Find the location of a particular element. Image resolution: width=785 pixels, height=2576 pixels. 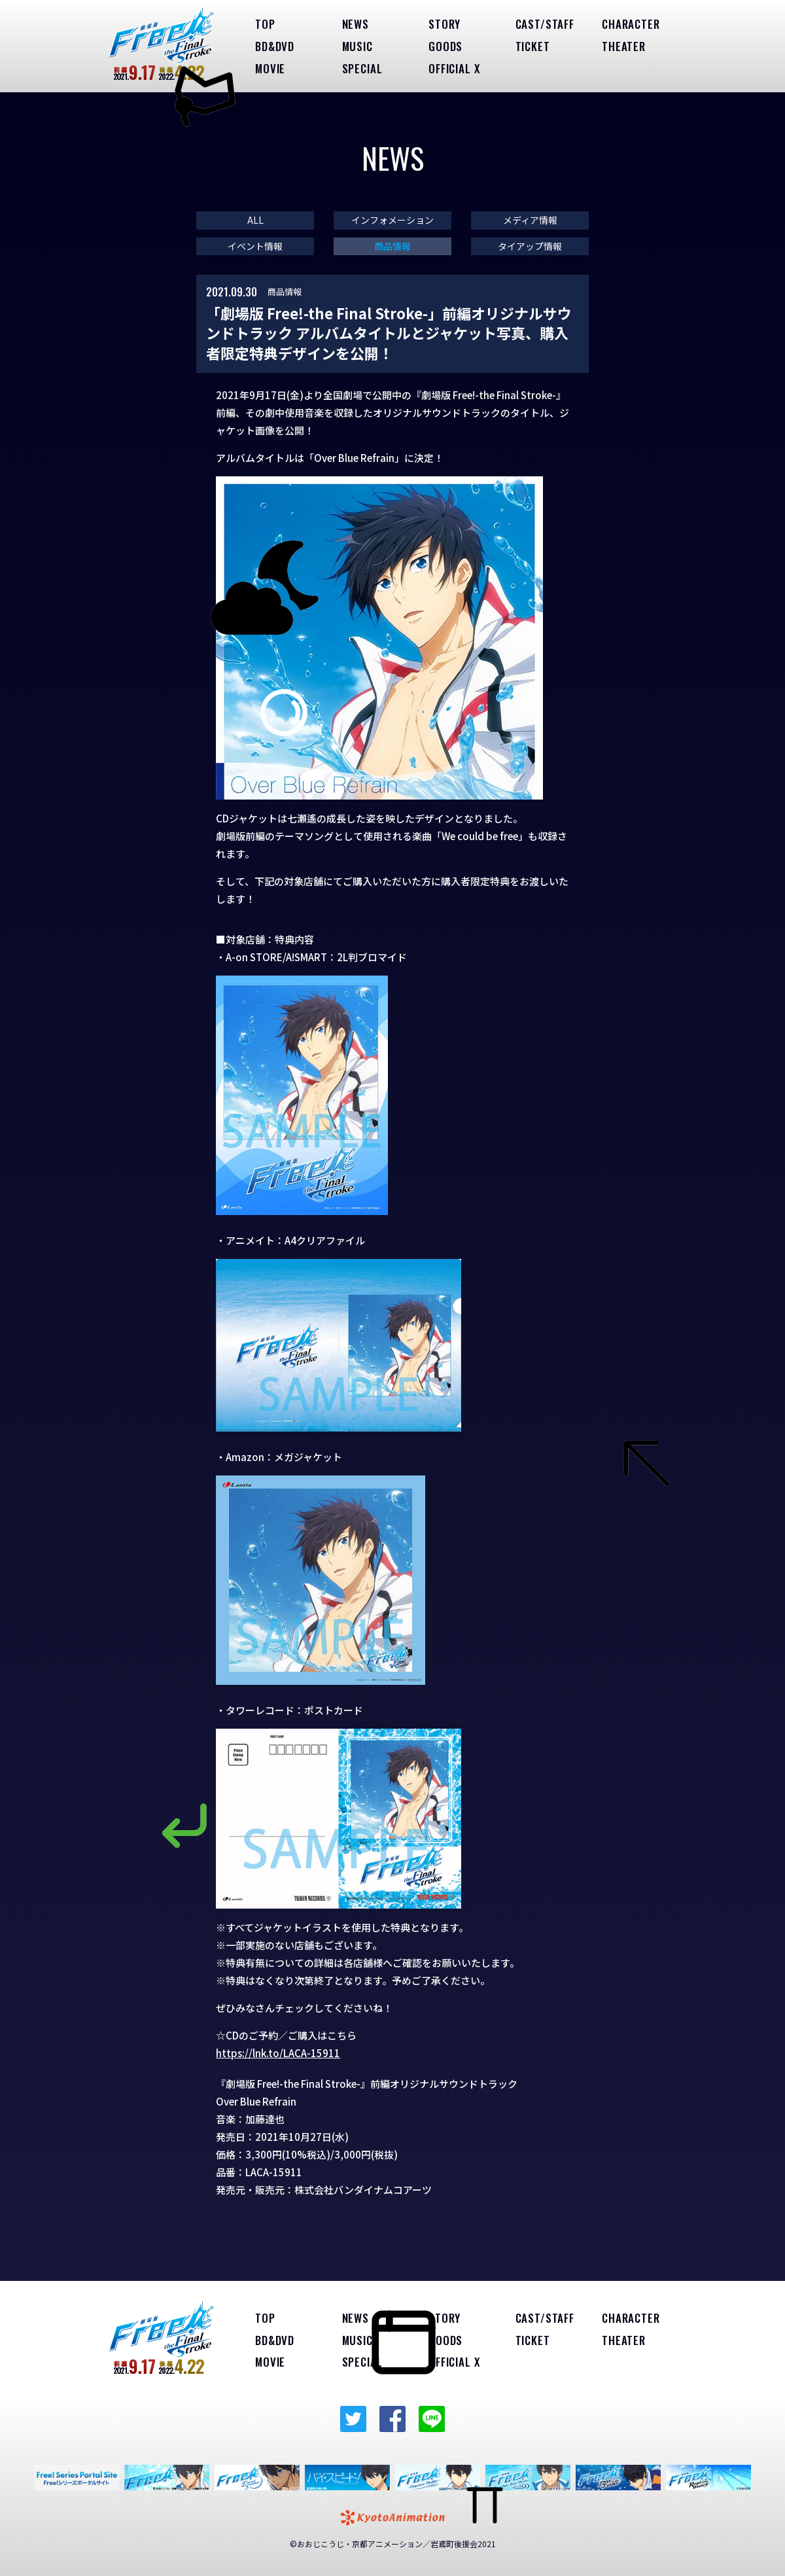

navigate back to previous screen is located at coordinates (647, 1464).